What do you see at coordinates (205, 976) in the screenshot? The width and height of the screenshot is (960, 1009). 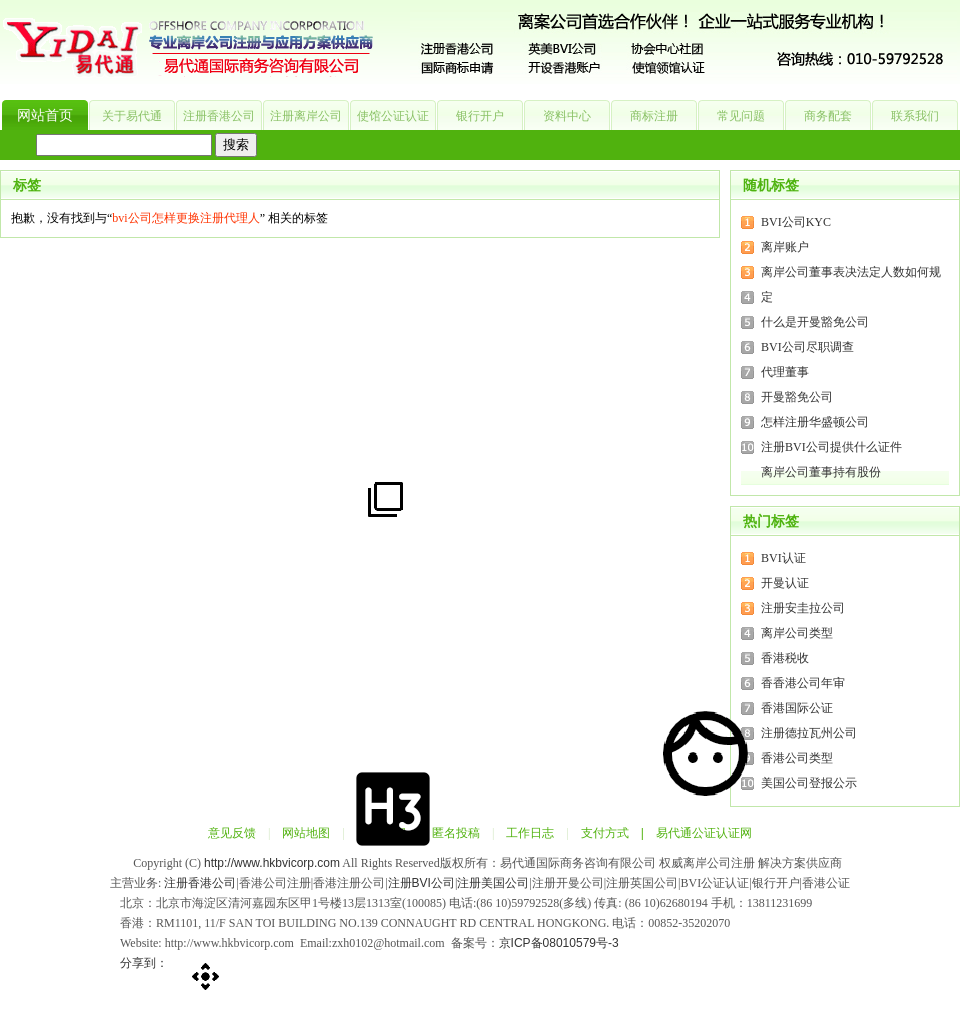 I see `pan or move camera view in all directions` at bounding box center [205, 976].